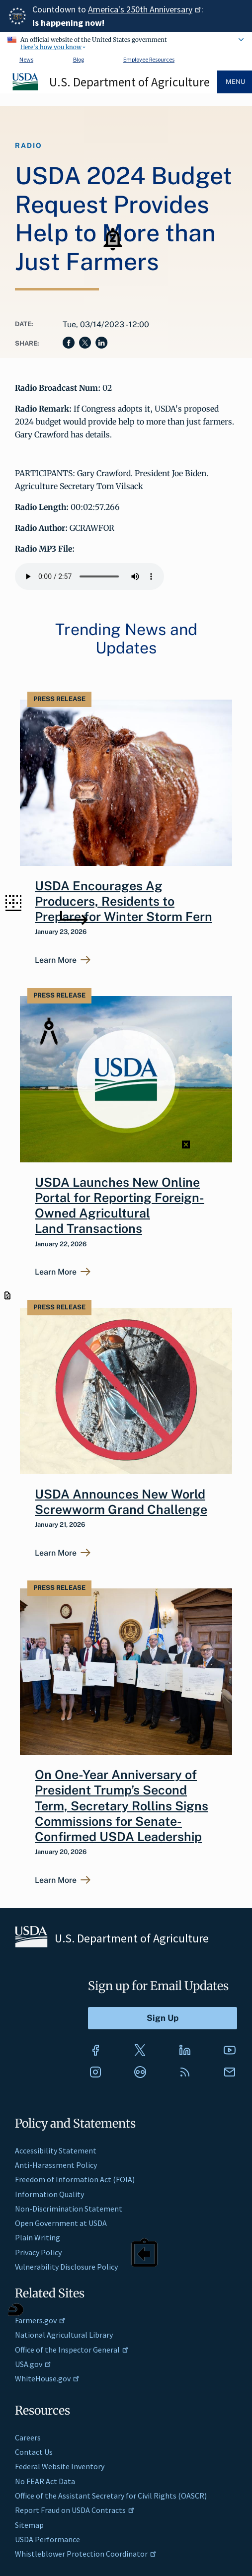 Image resolution: width=252 pixels, height=2576 pixels. Describe the element at coordinates (113, 239) in the screenshot. I see `notifications are currently snoozed` at that location.